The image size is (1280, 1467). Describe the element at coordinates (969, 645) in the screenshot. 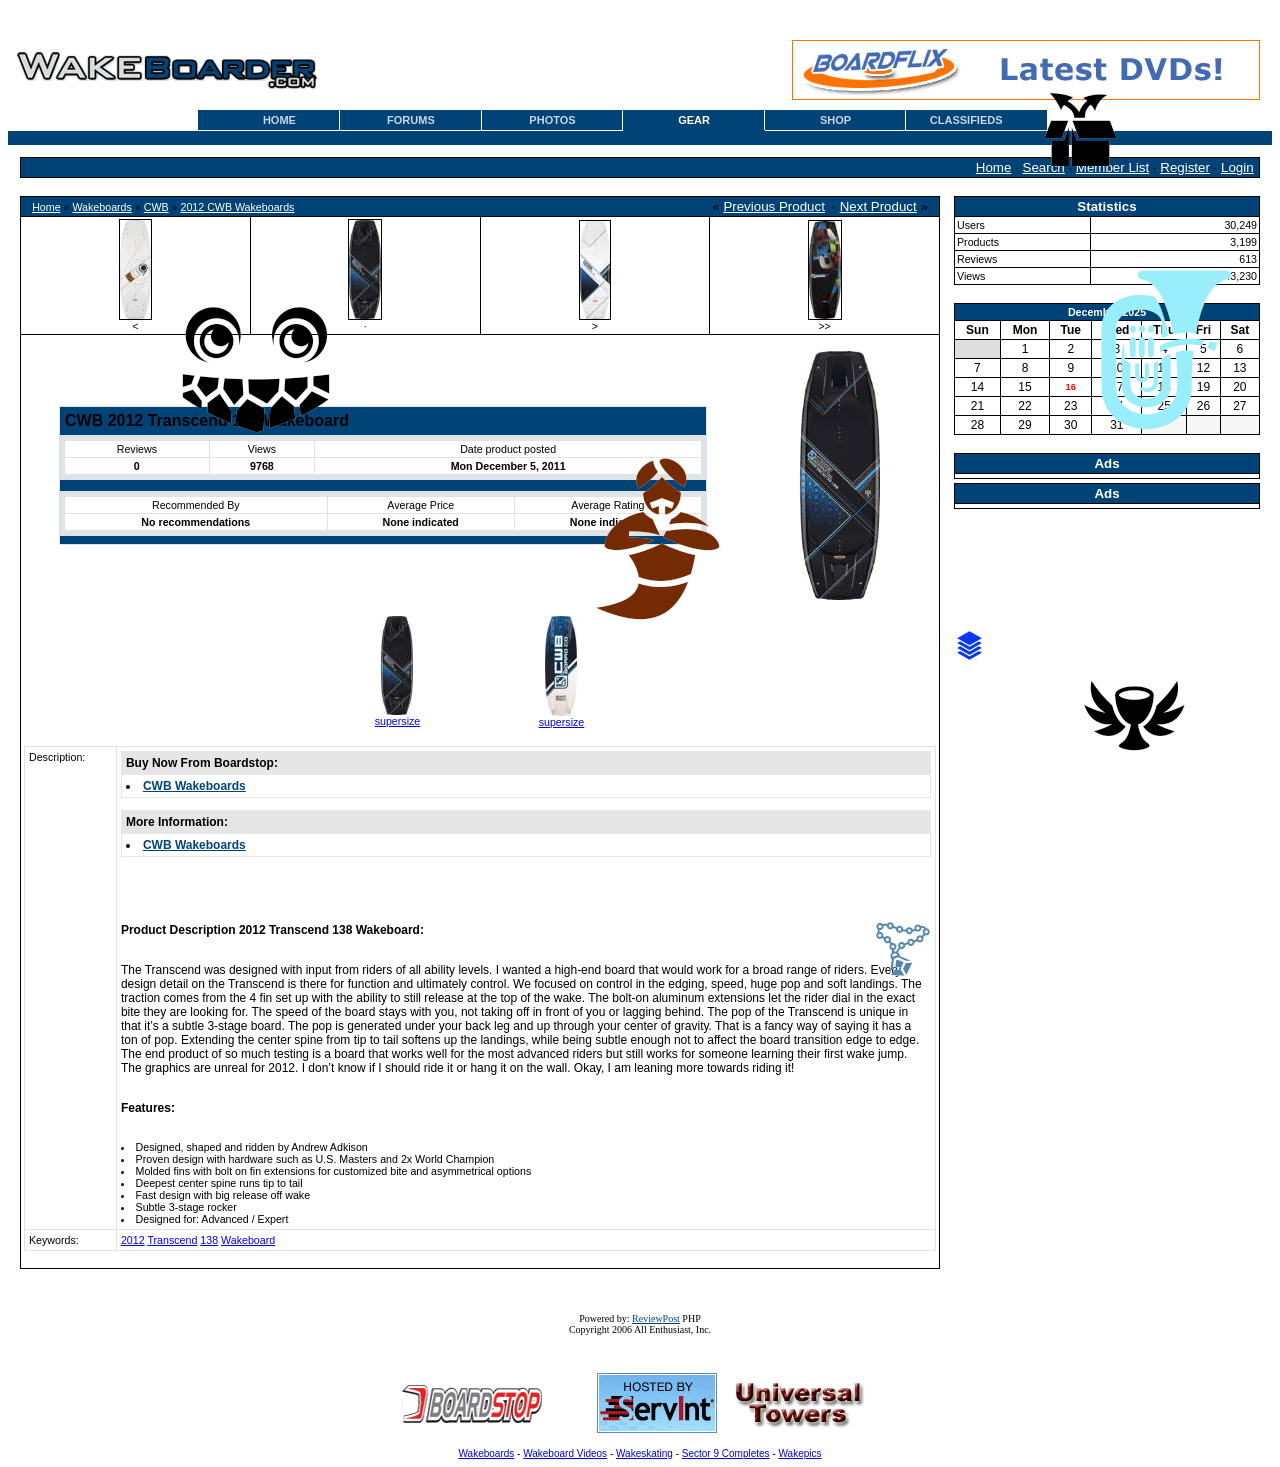

I see `view layers or stacked elements` at that location.